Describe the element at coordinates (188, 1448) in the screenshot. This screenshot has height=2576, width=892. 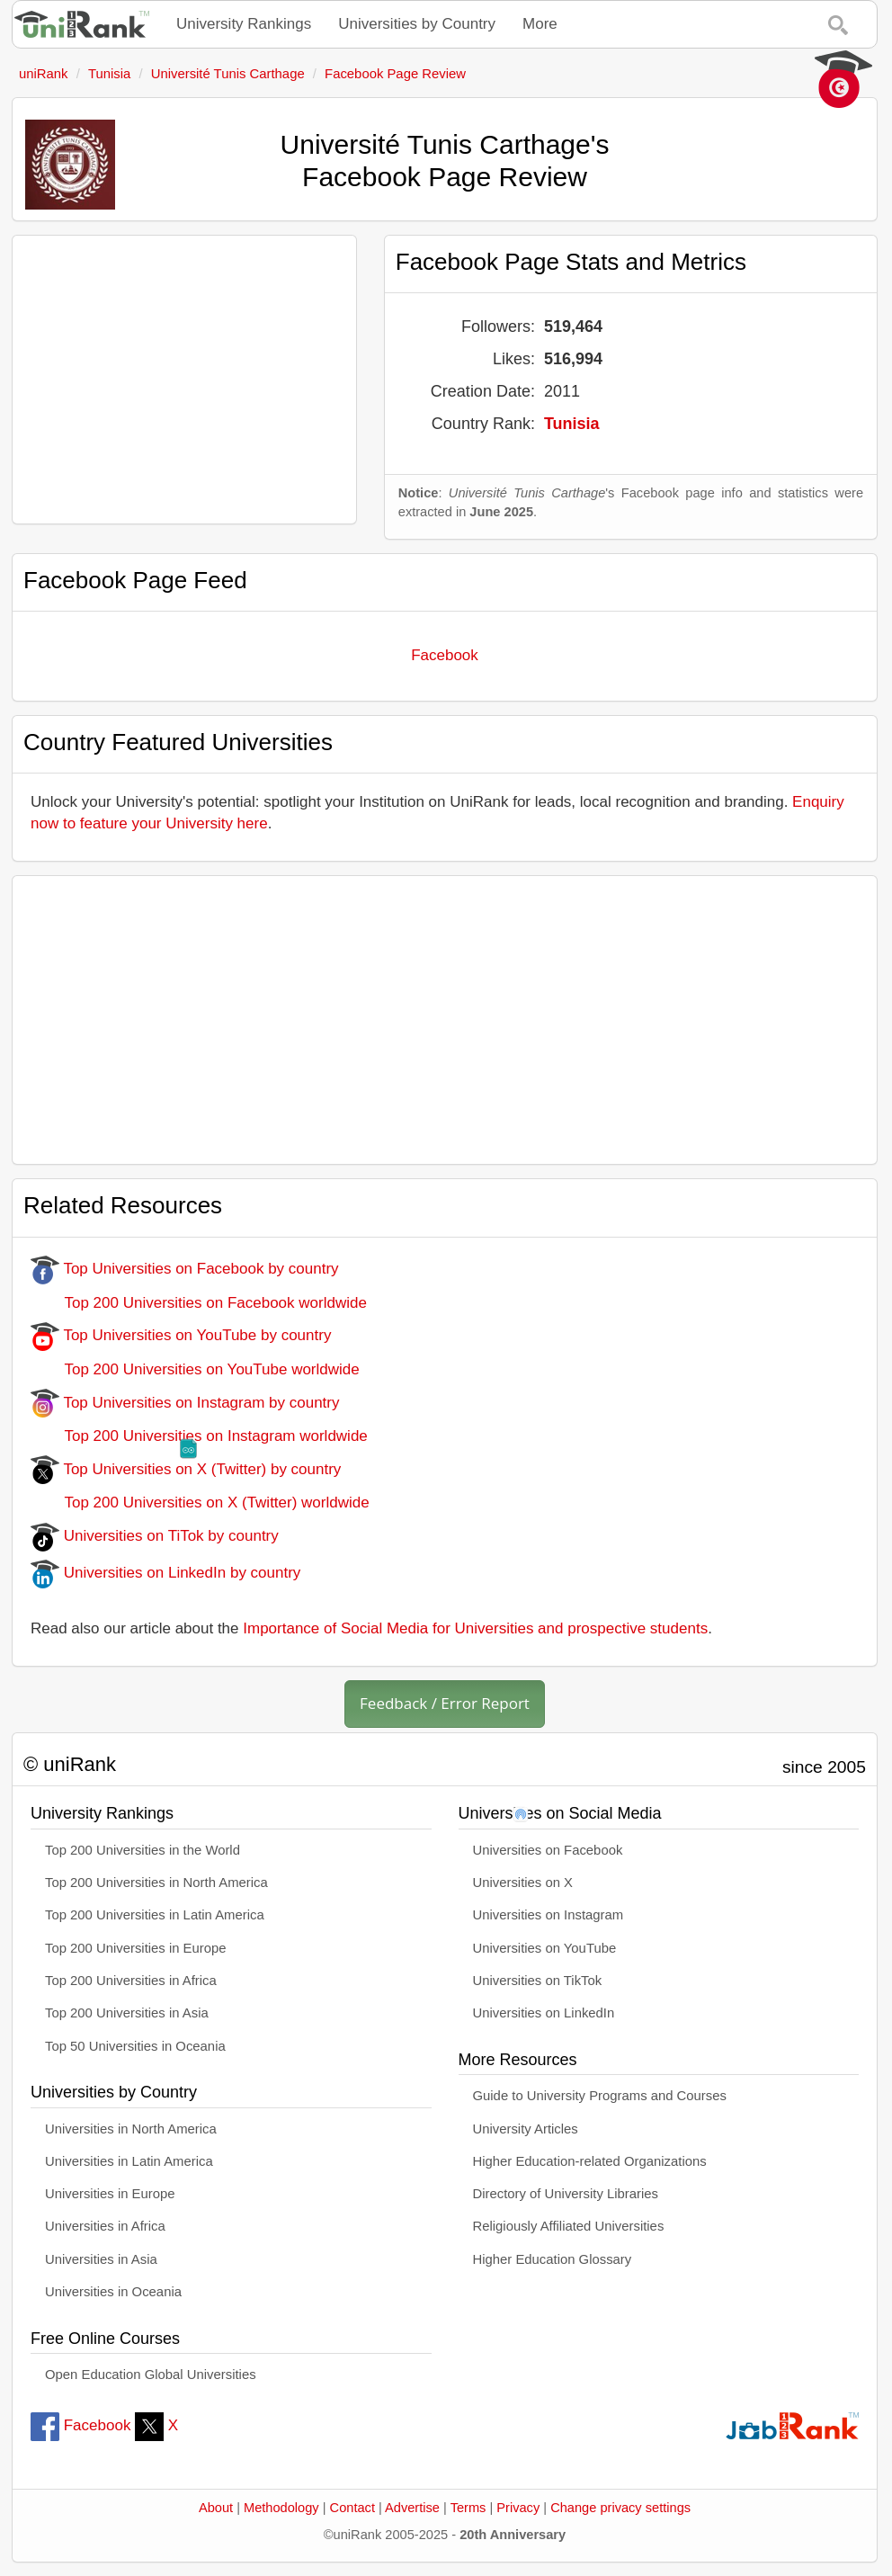
I see `an arduino source code file` at that location.